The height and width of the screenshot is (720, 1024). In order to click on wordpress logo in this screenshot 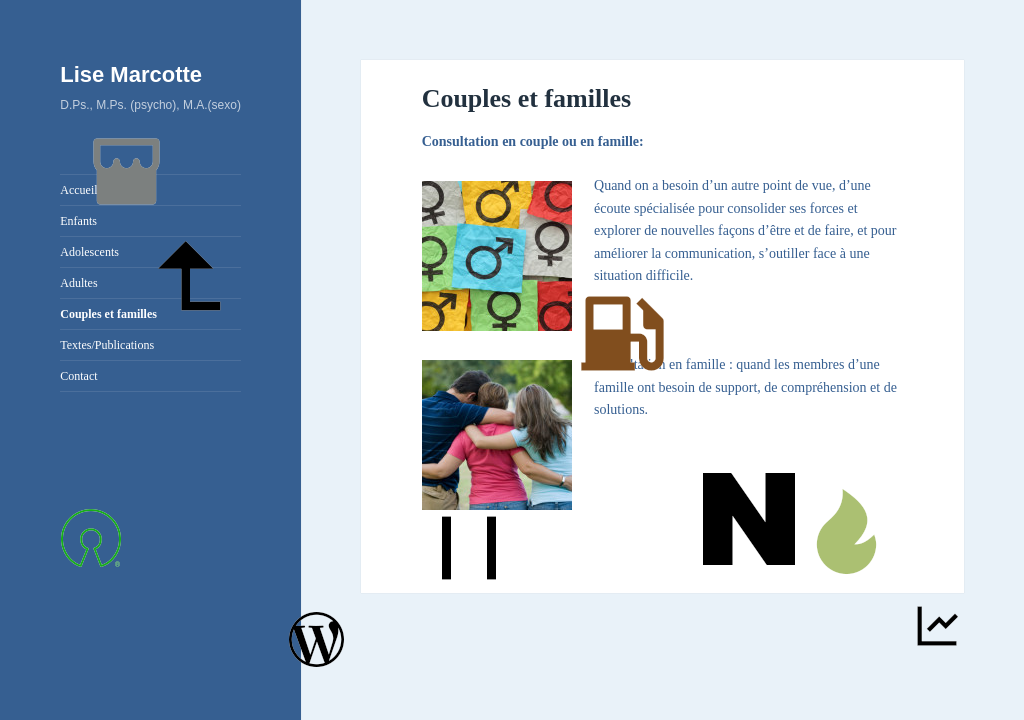, I will do `click(316, 639)`.